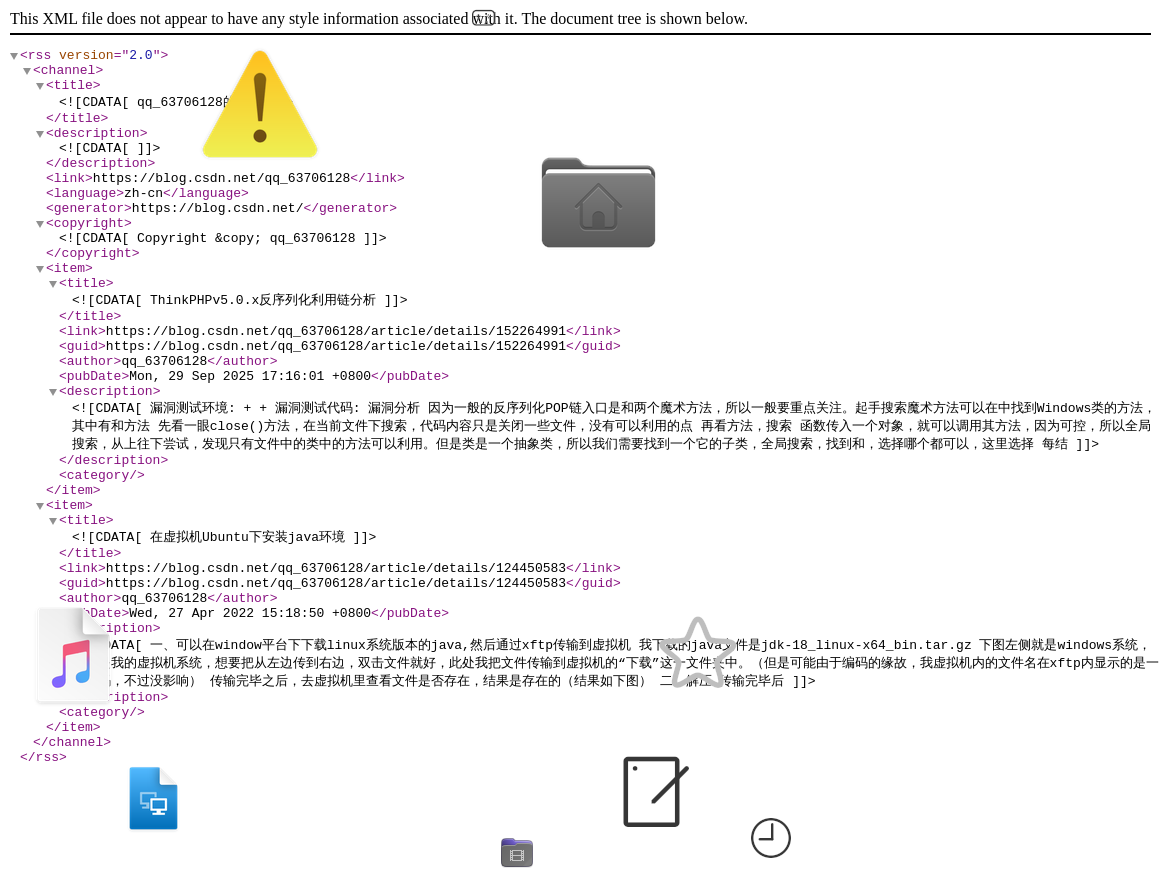 The image size is (1161, 885). I want to click on access your home folder, so click(598, 202).